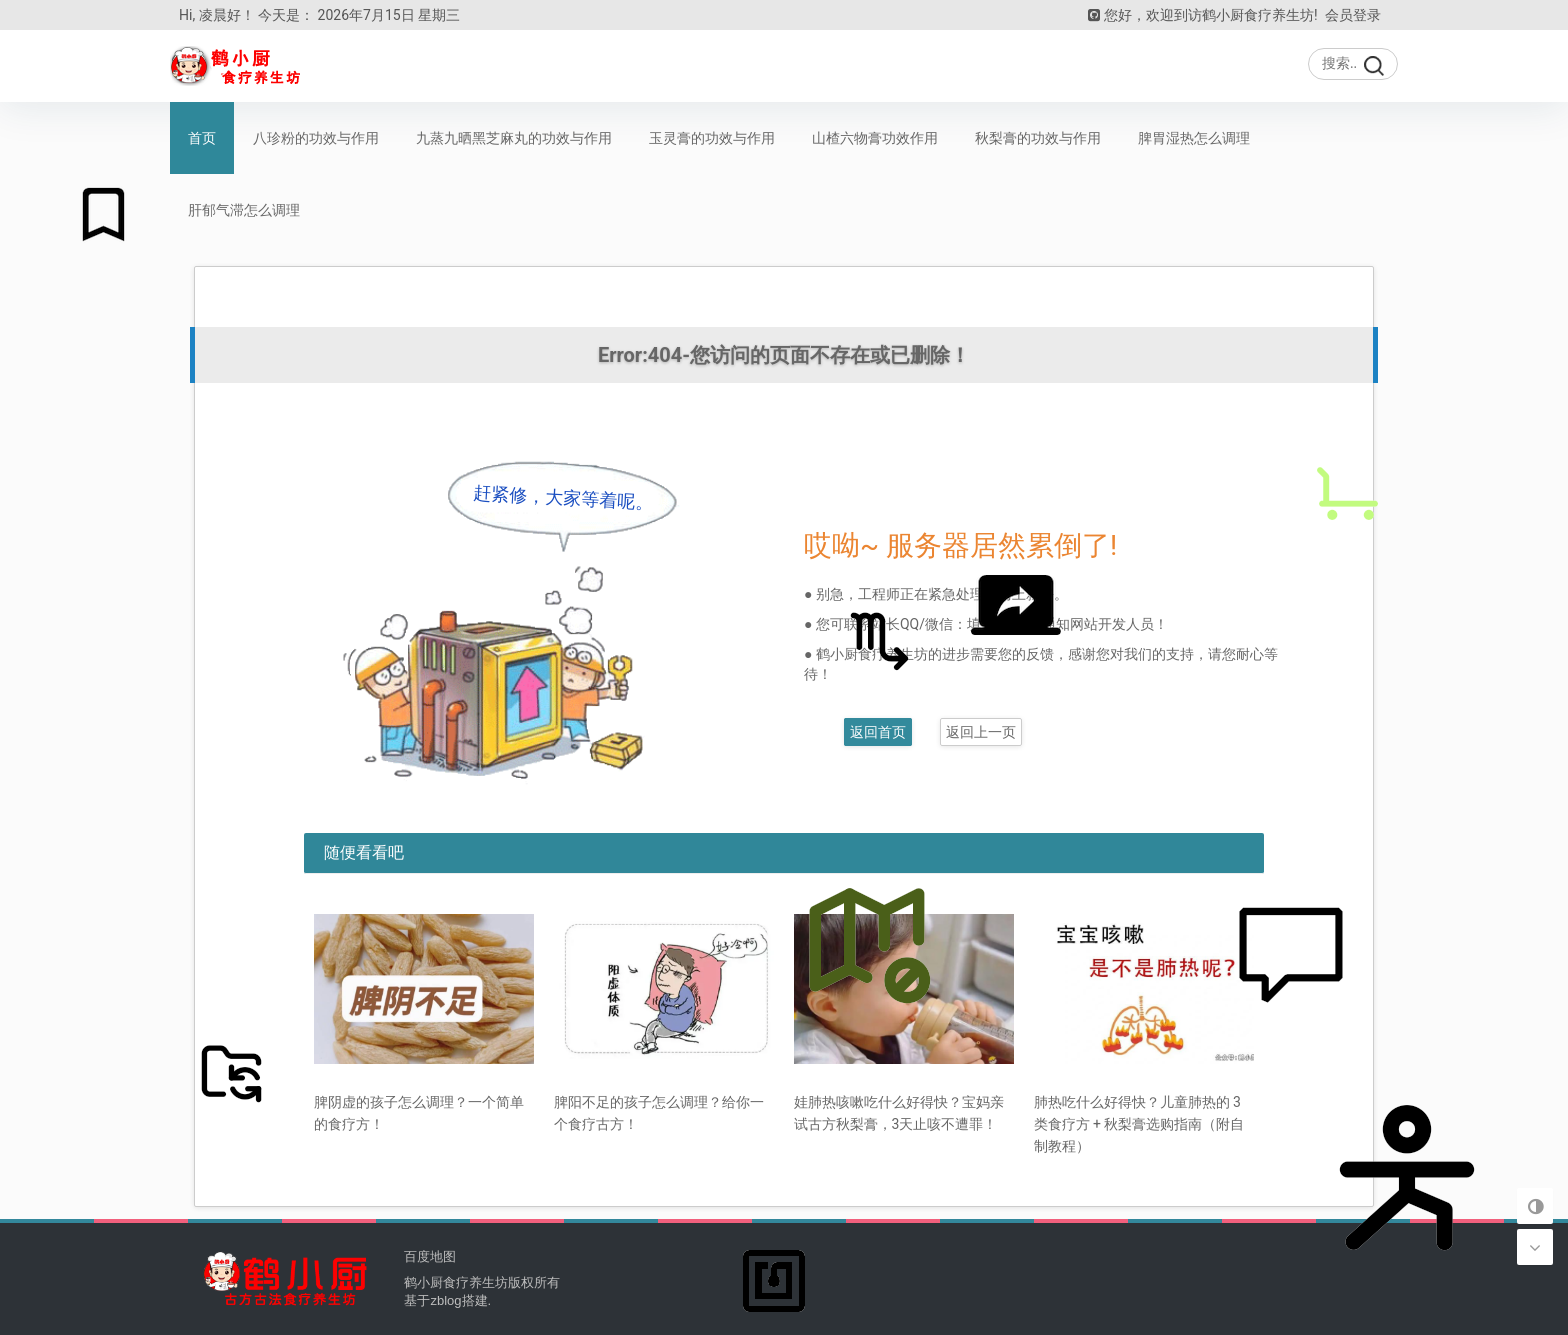 The image size is (1568, 1335). Describe the element at coordinates (1016, 605) in the screenshot. I see `share your screen with others` at that location.